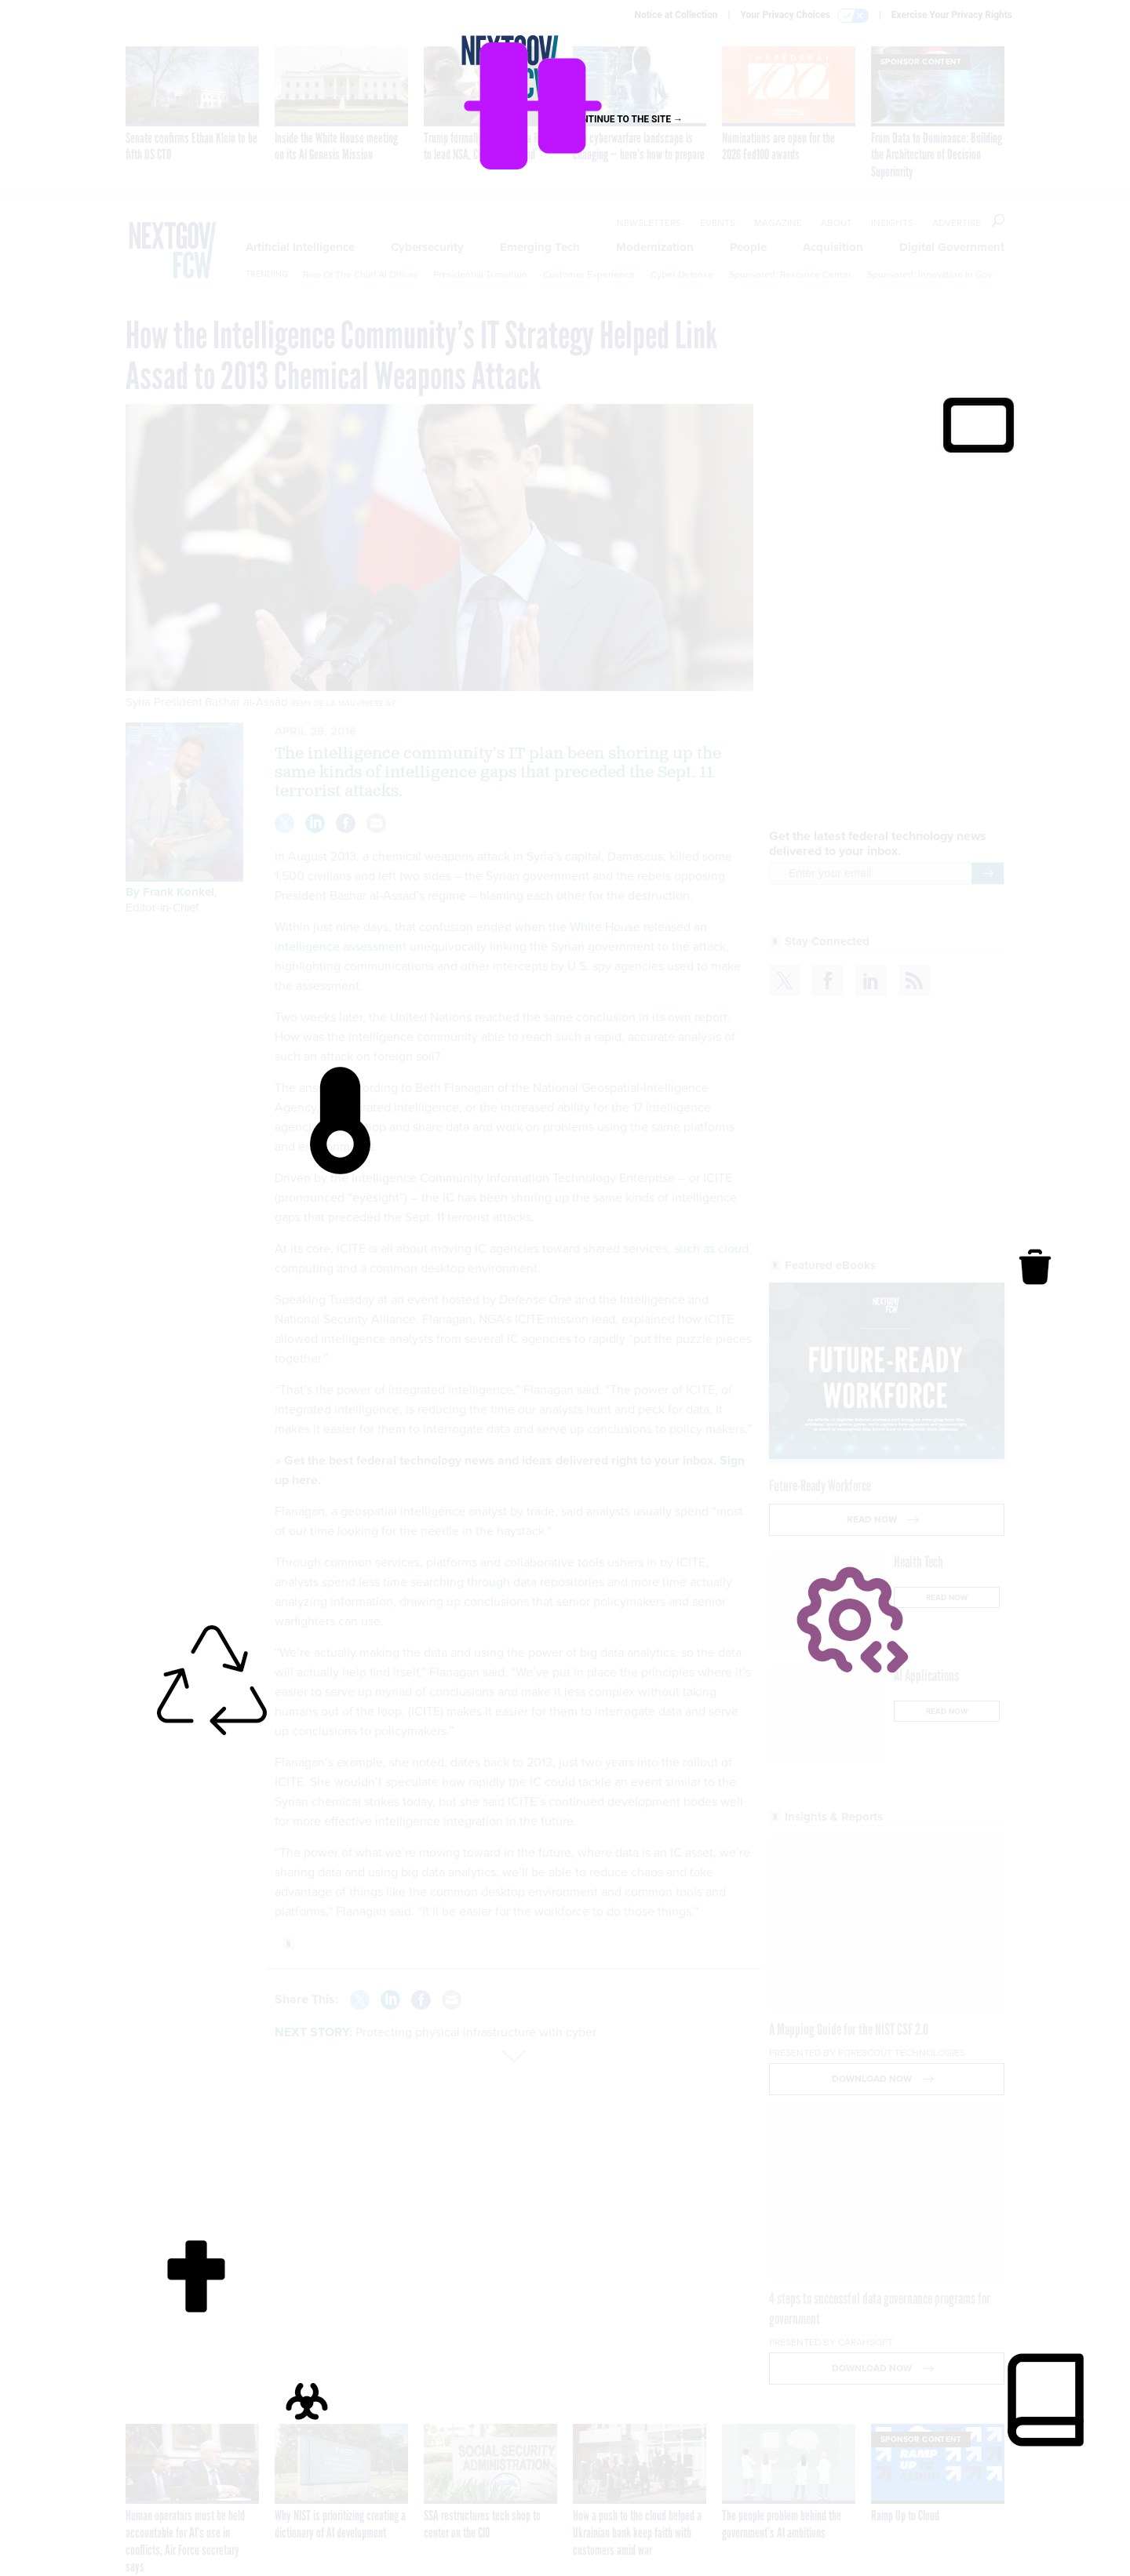 Image resolution: width=1130 pixels, height=2576 pixels. Describe the element at coordinates (979, 425) in the screenshot. I see `crop image to landscape orientation` at that location.